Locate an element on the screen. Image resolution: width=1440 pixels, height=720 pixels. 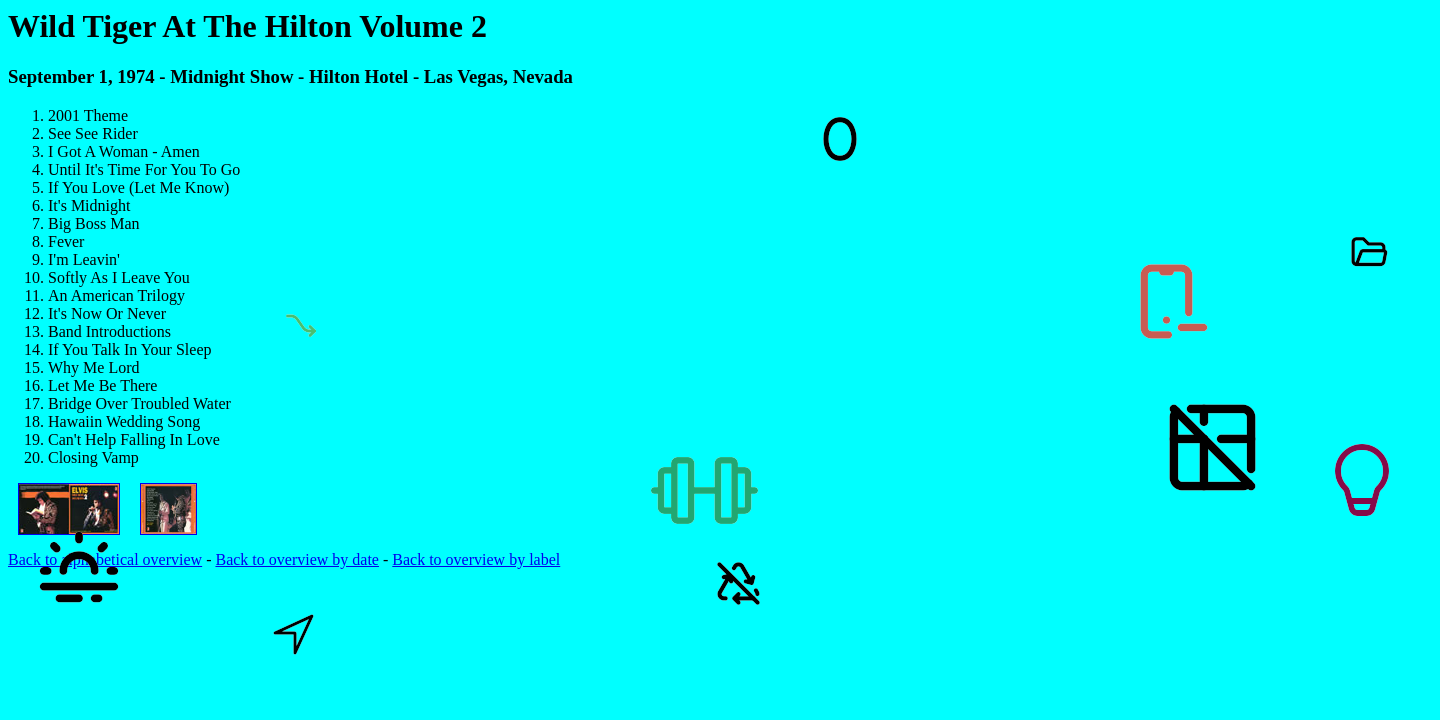
get directions to a location is located at coordinates (293, 634).